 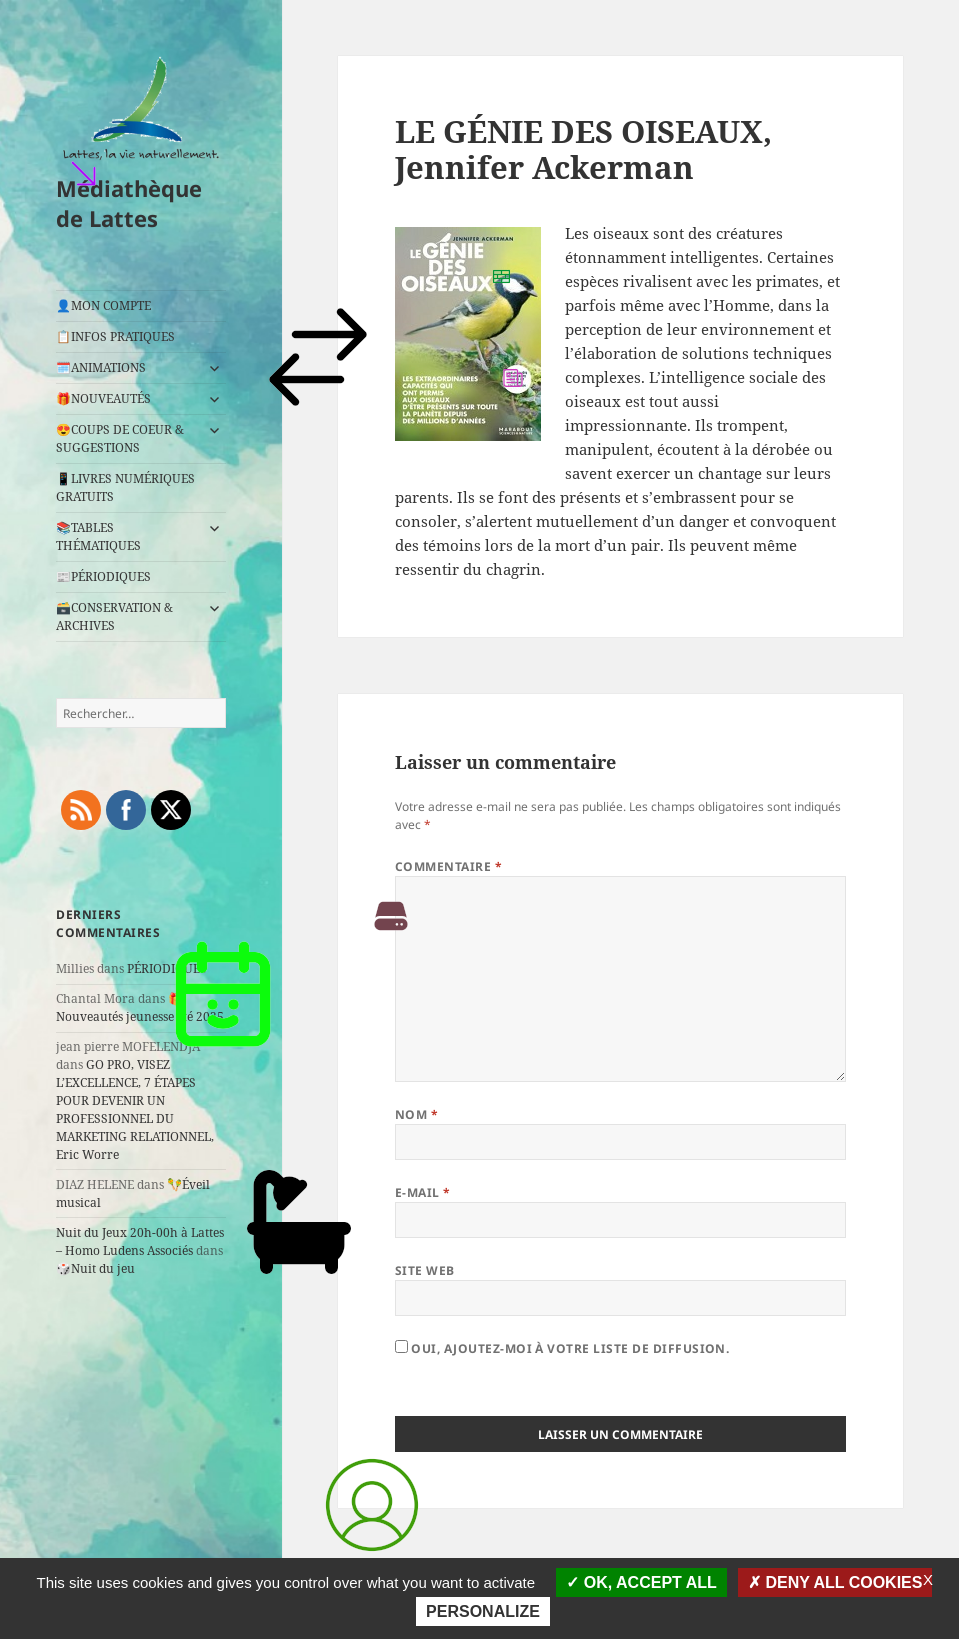 What do you see at coordinates (318, 357) in the screenshot?
I see `swap or exchange items` at bounding box center [318, 357].